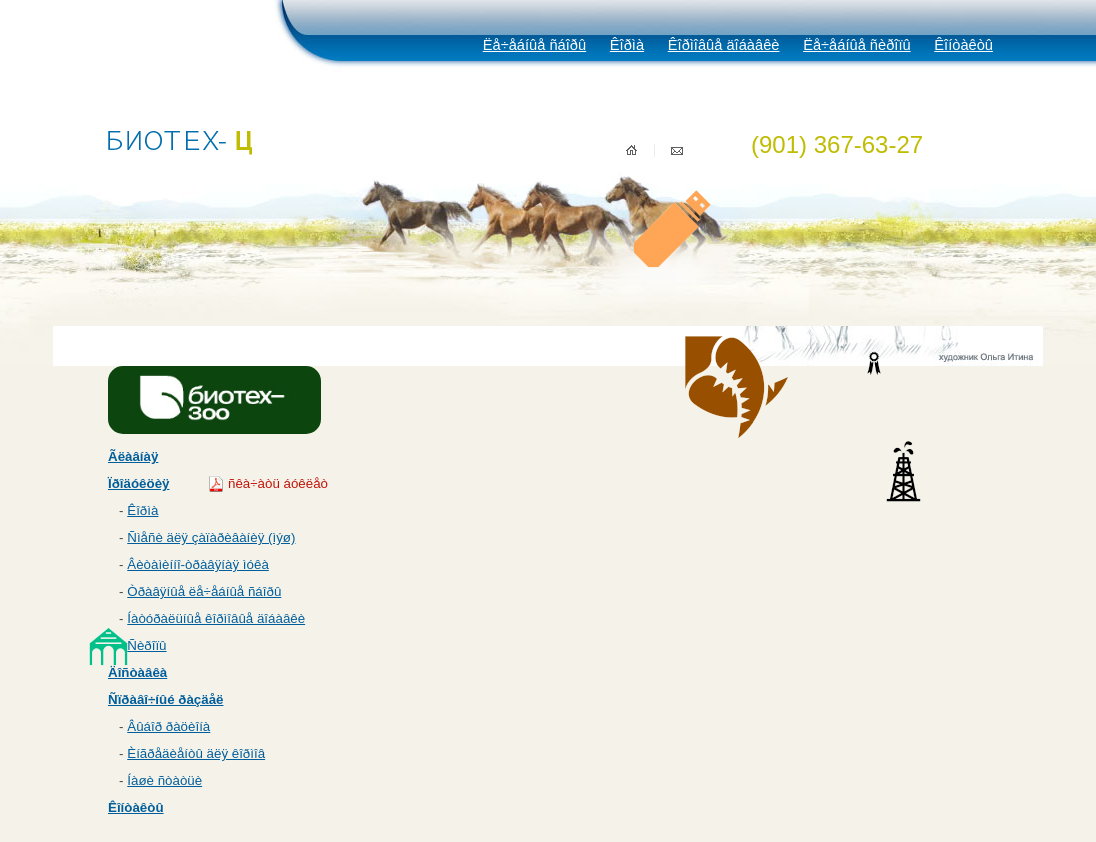 This screenshot has width=1096, height=842. Describe the element at coordinates (108, 646) in the screenshot. I see `access the marketplace or bazaar` at that location.